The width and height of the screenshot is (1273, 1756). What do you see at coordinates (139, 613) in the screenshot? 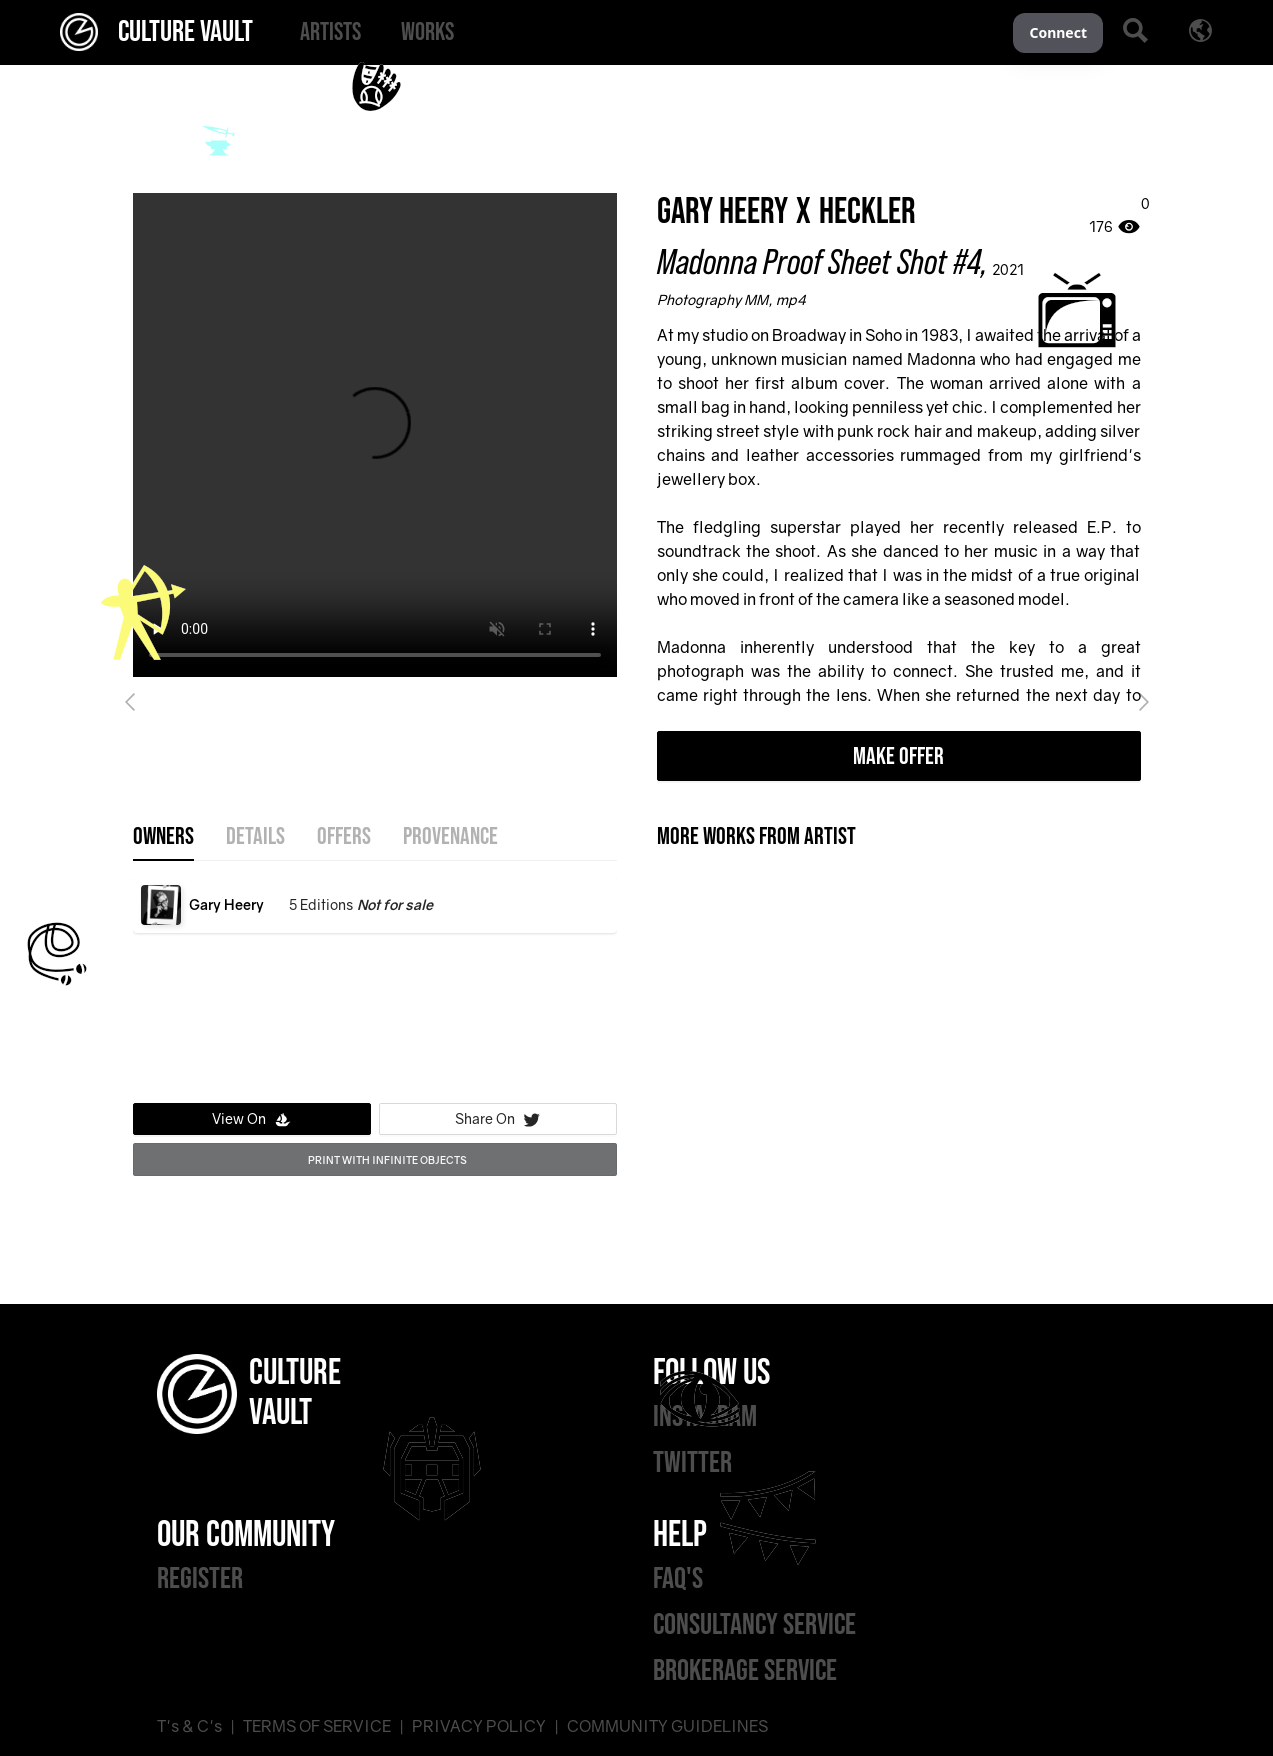
I see `select archer class or character` at bounding box center [139, 613].